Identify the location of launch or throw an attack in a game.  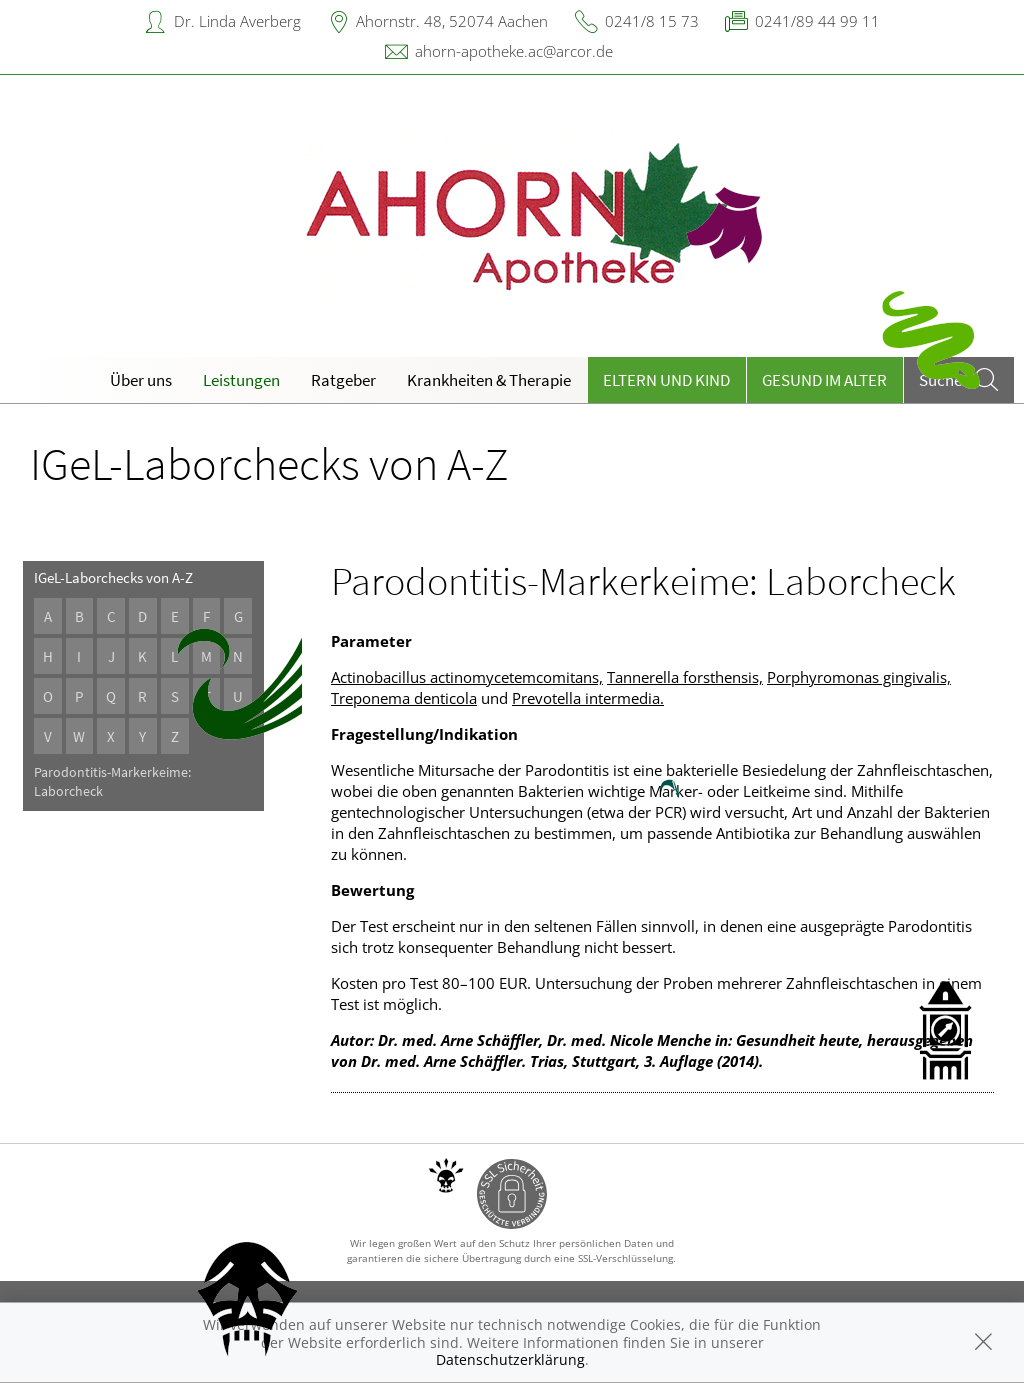
(670, 789).